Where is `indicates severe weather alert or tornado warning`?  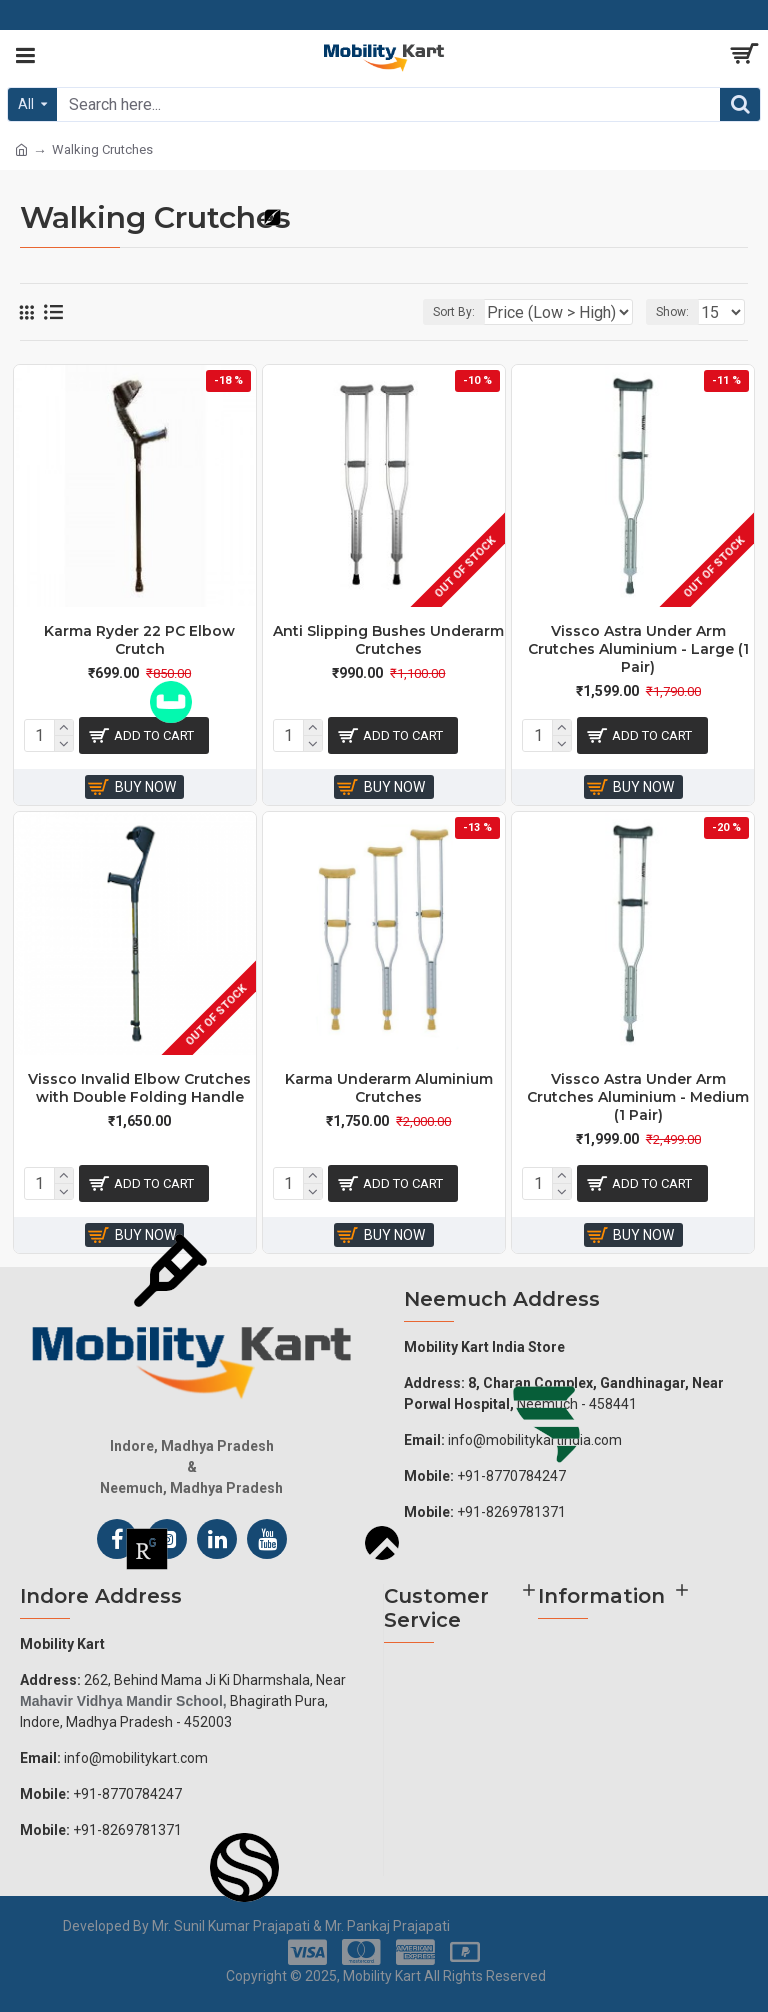 indicates severe weather alert or tornado warning is located at coordinates (546, 1424).